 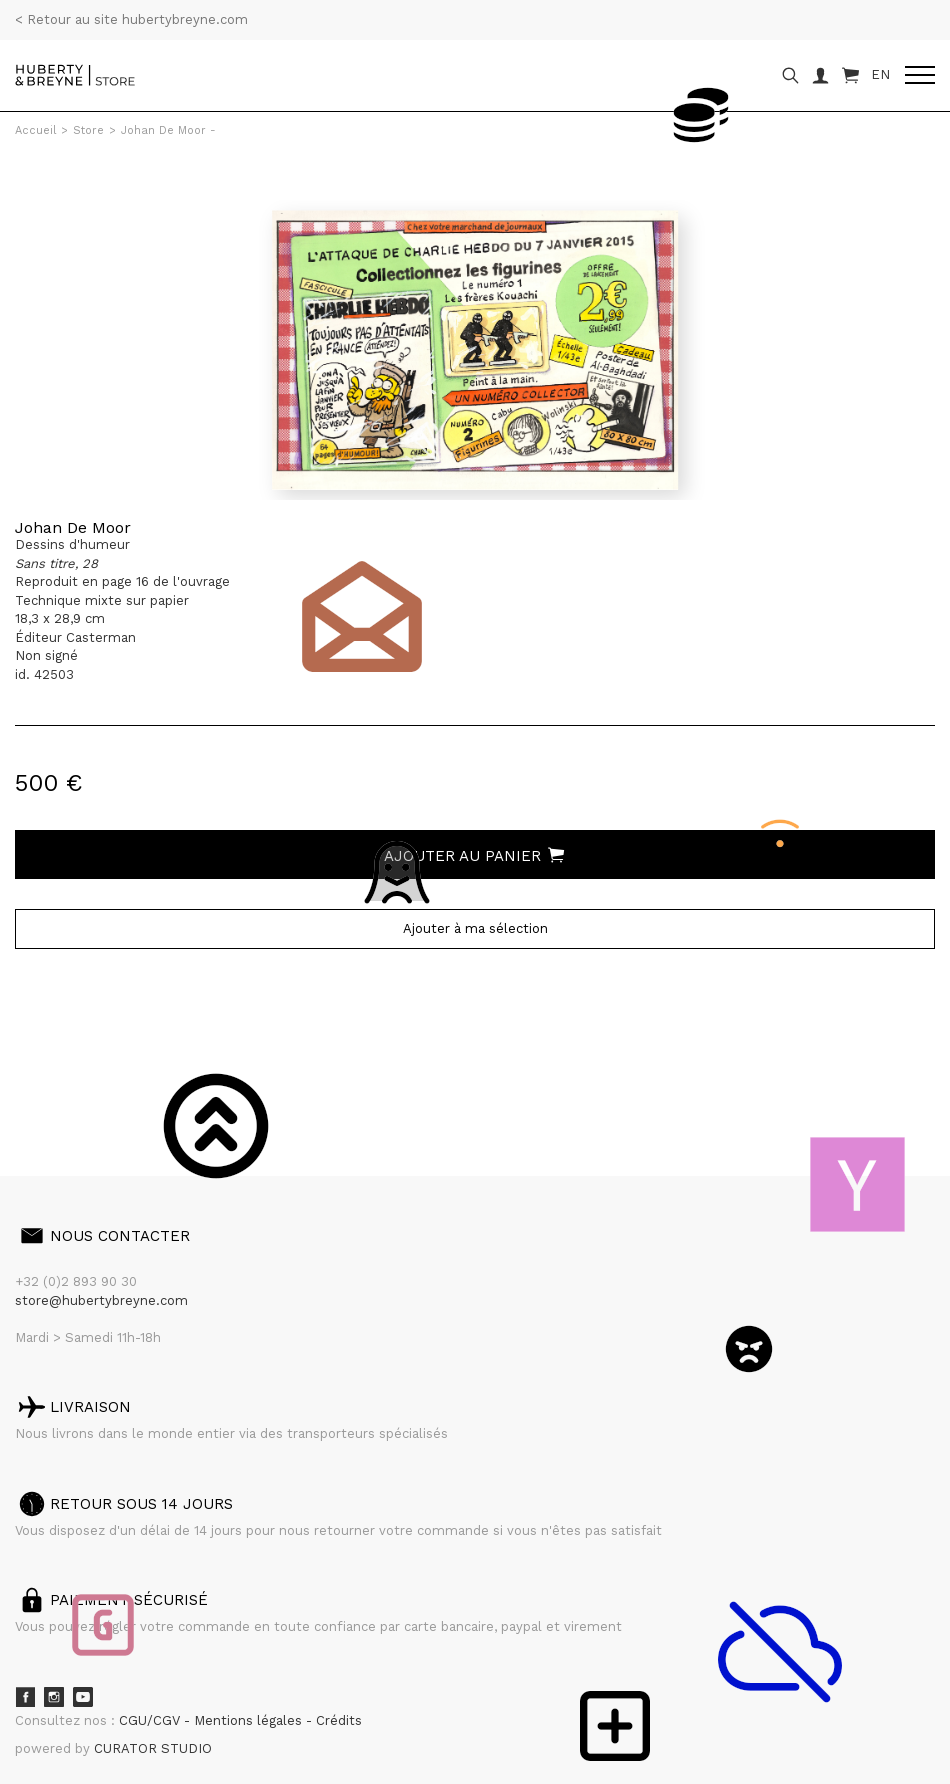 What do you see at coordinates (216, 1126) in the screenshot?
I see `scroll to top of page` at bounding box center [216, 1126].